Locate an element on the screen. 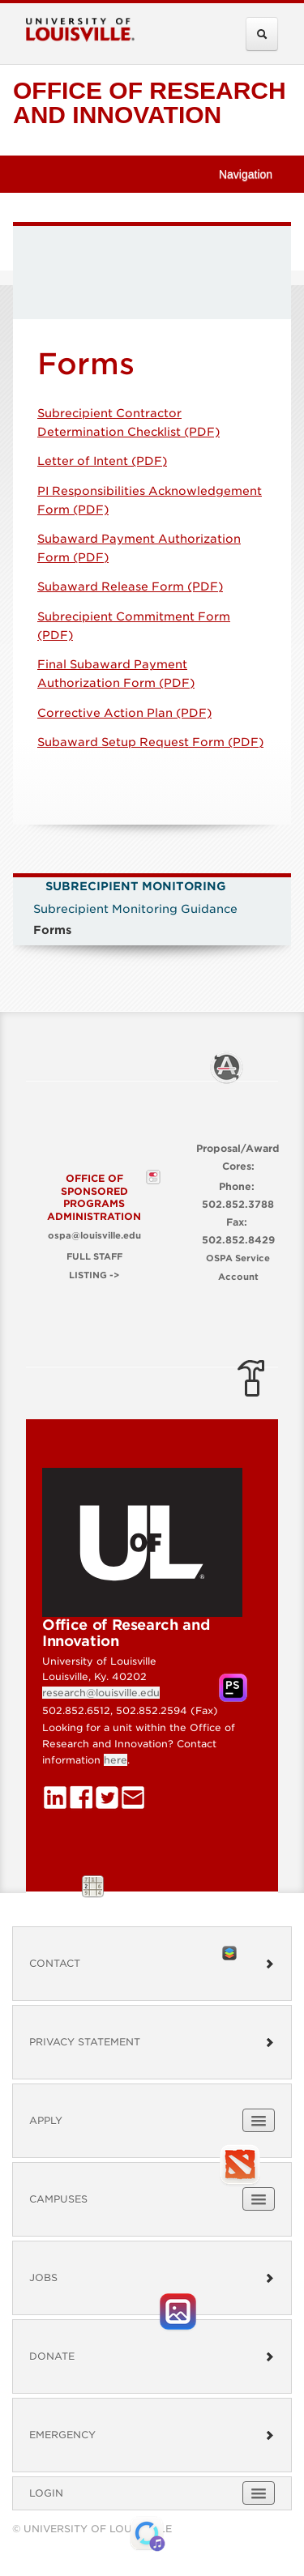 This screenshot has height=2576, width=304. open fotema photo gallery app is located at coordinates (178, 2311).